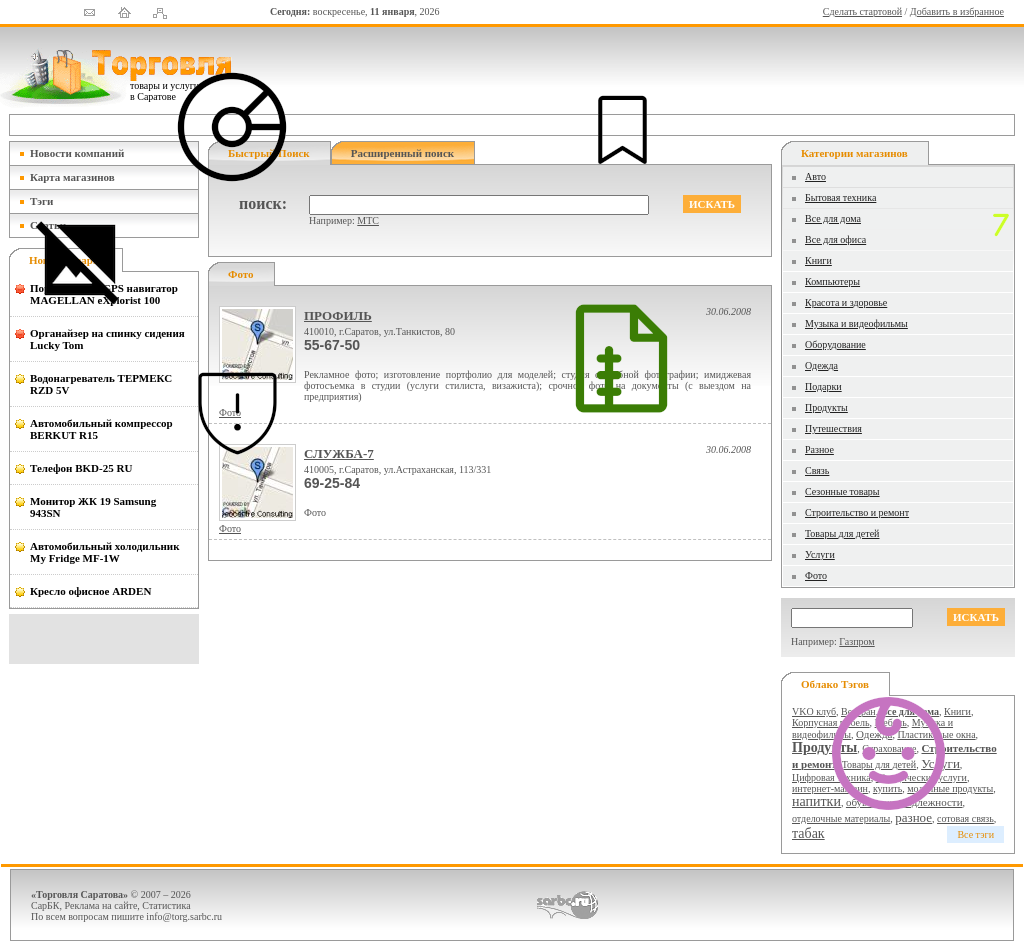 This screenshot has height=944, width=1024. Describe the element at coordinates (888, 753) in the screenshot. I see `access baby or child-related settings` at that location.